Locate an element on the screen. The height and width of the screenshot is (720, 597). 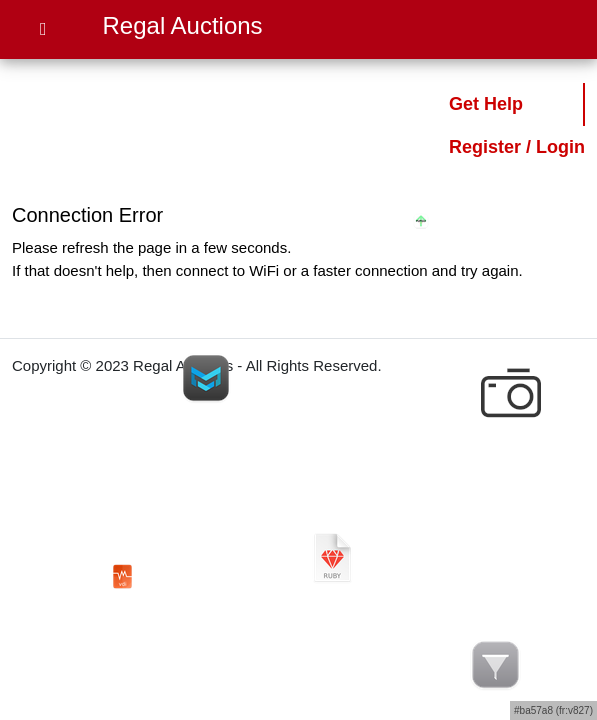
ruby programming language source file is located at coordinates (332, 558).